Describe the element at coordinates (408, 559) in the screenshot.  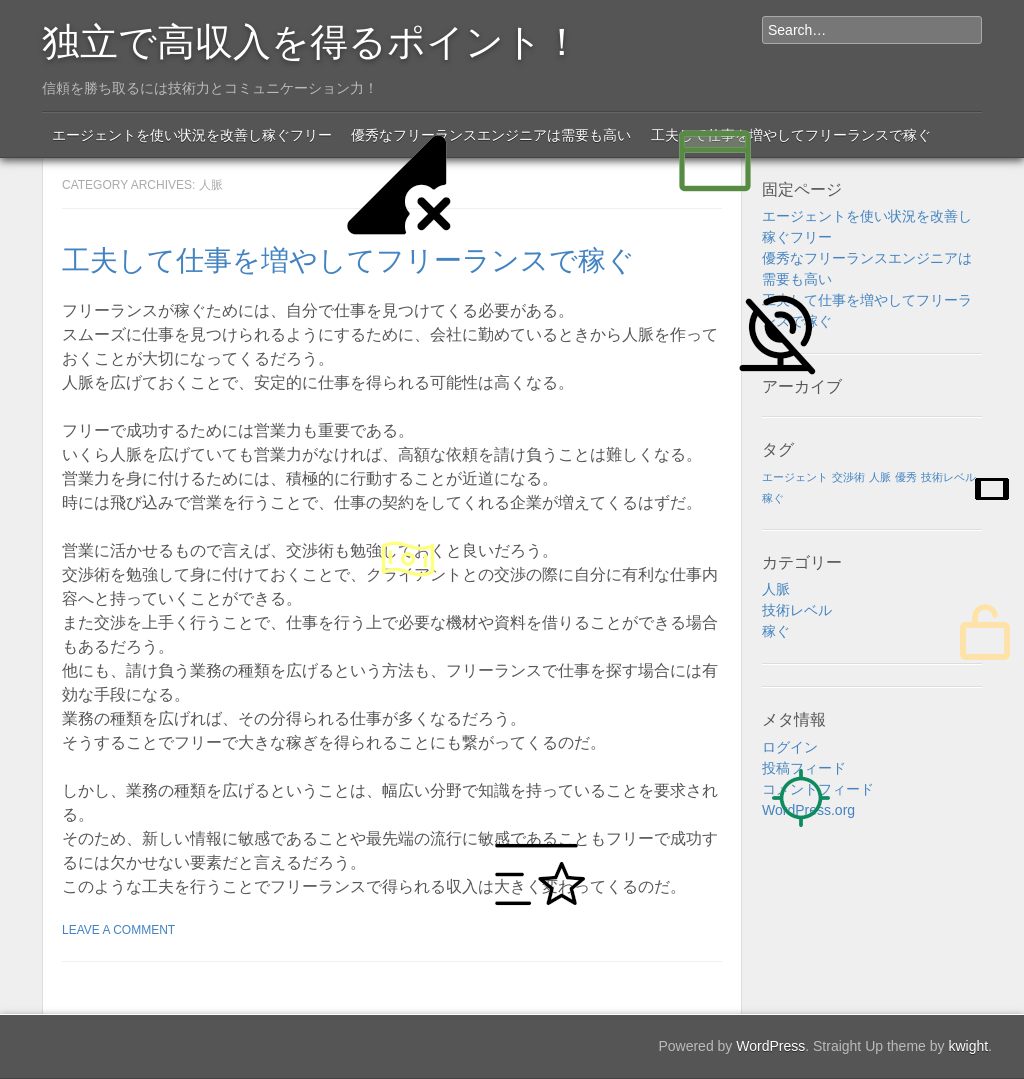
I see `view payment or transaction history` at that location.